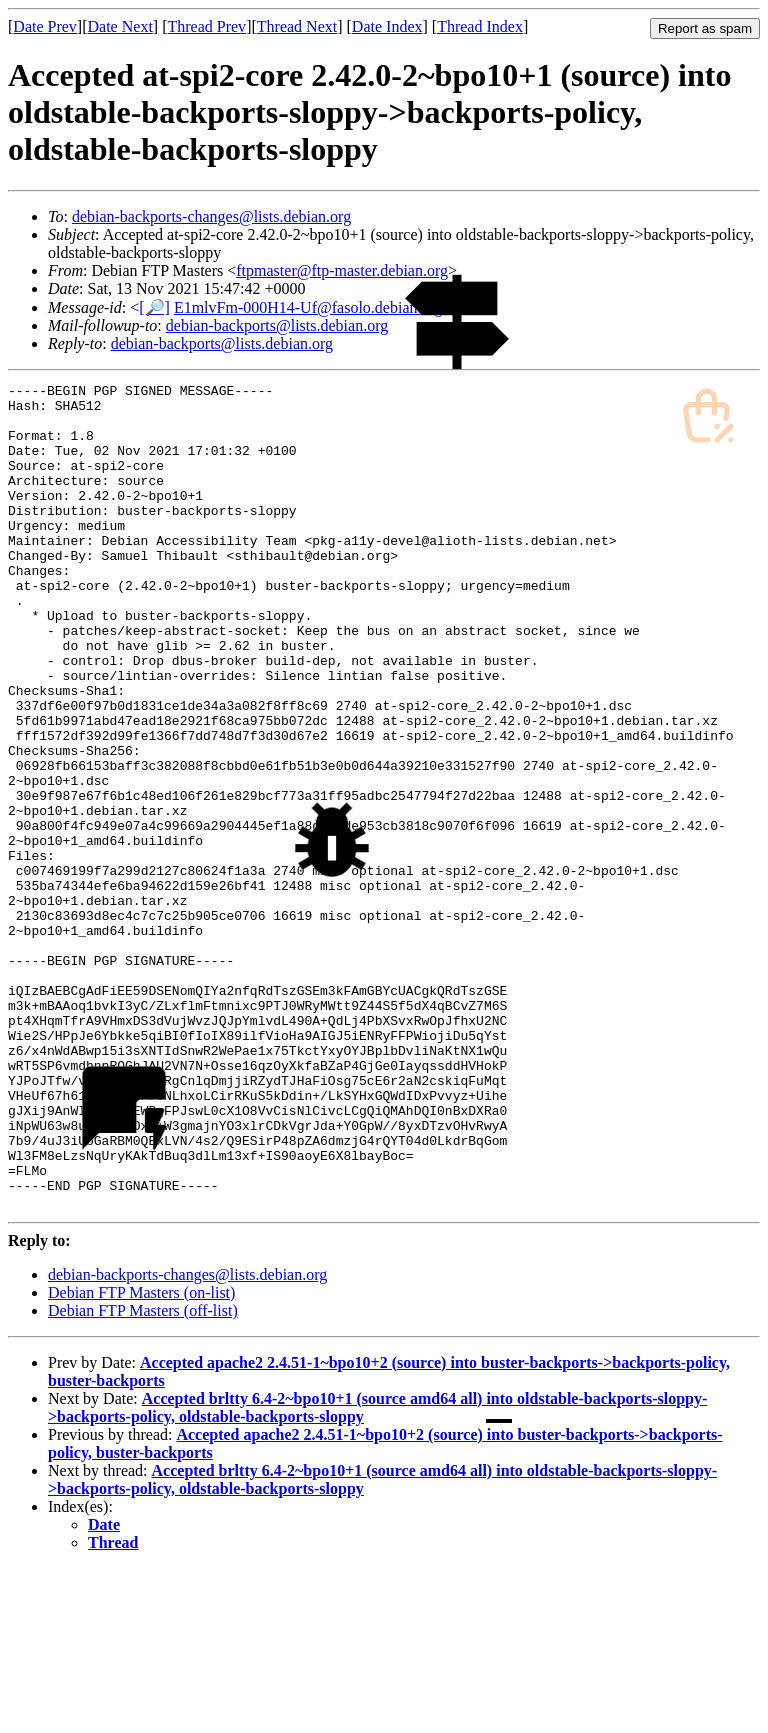 This screenshot has height=1733, width=768. I want to click on view discounted items in your shopping bag, so click(706, 415).